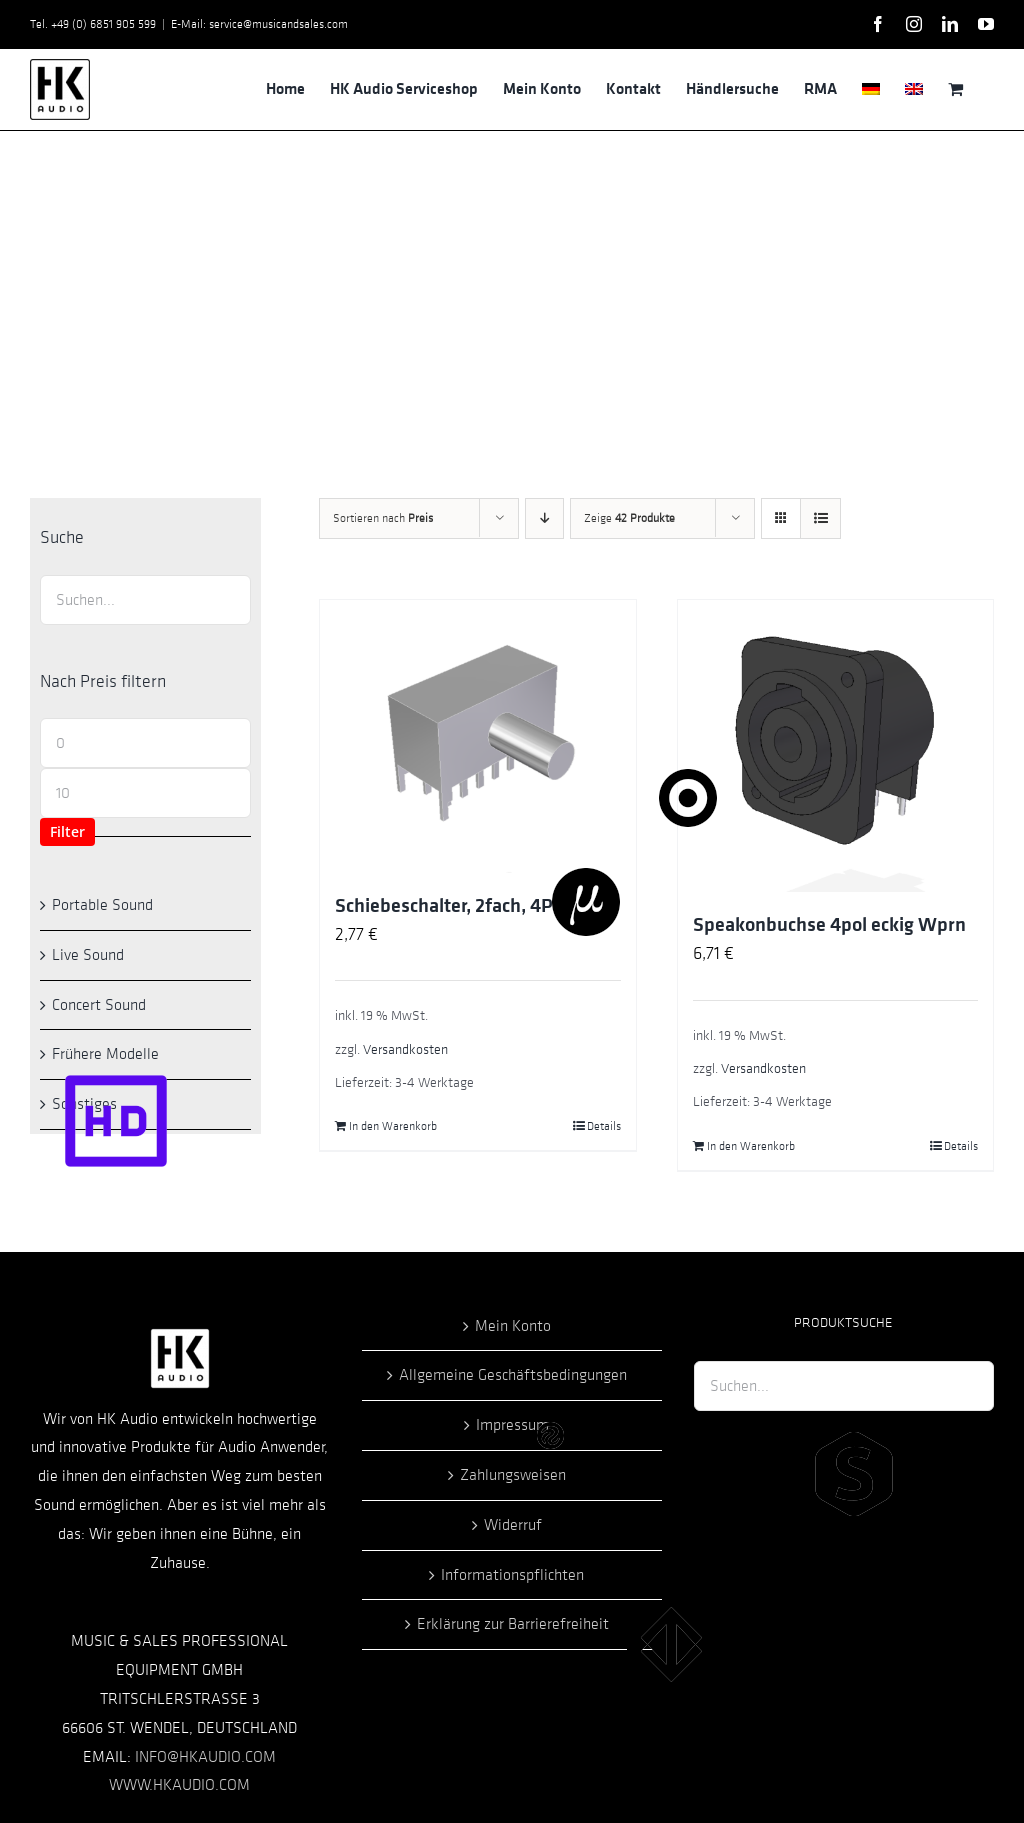 The image size is (1024, 1823). Describe the element at coordinates (116, 1121) in the screenshot. I see `indicates high-definition video quality is available` at that location.